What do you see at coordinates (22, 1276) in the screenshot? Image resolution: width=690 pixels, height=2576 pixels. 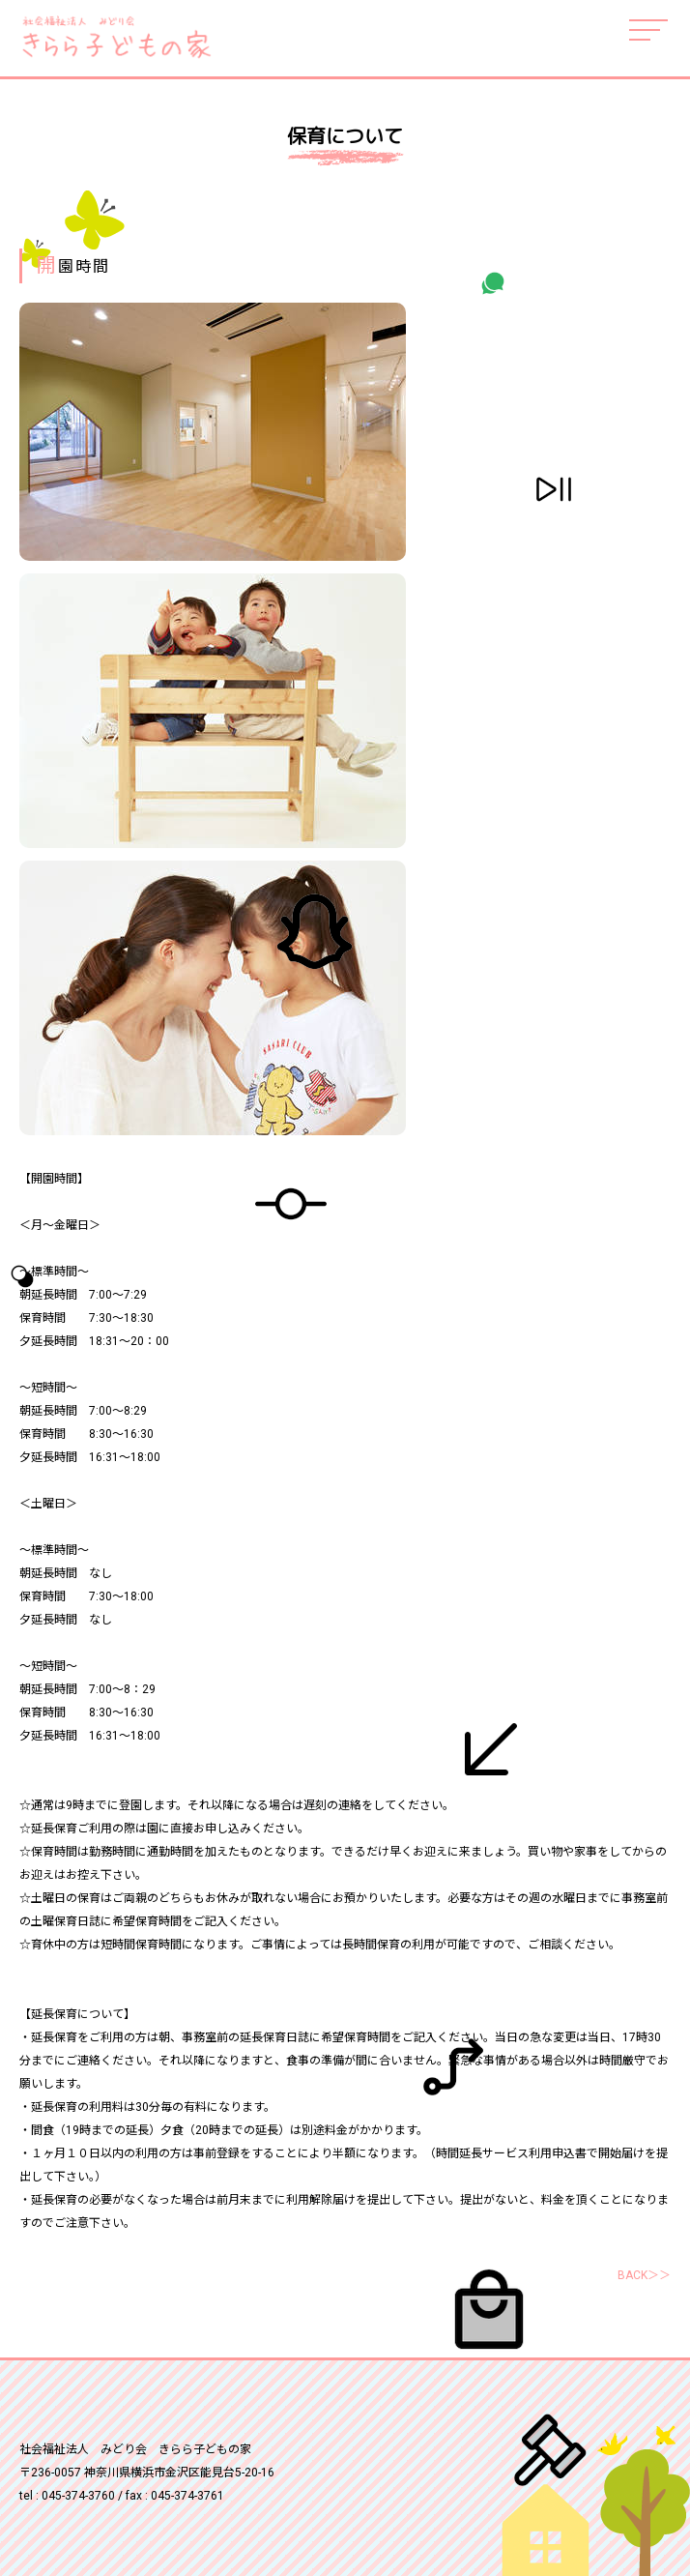 I see `subtract or remove a layer` at bounding box center [22, 1276].